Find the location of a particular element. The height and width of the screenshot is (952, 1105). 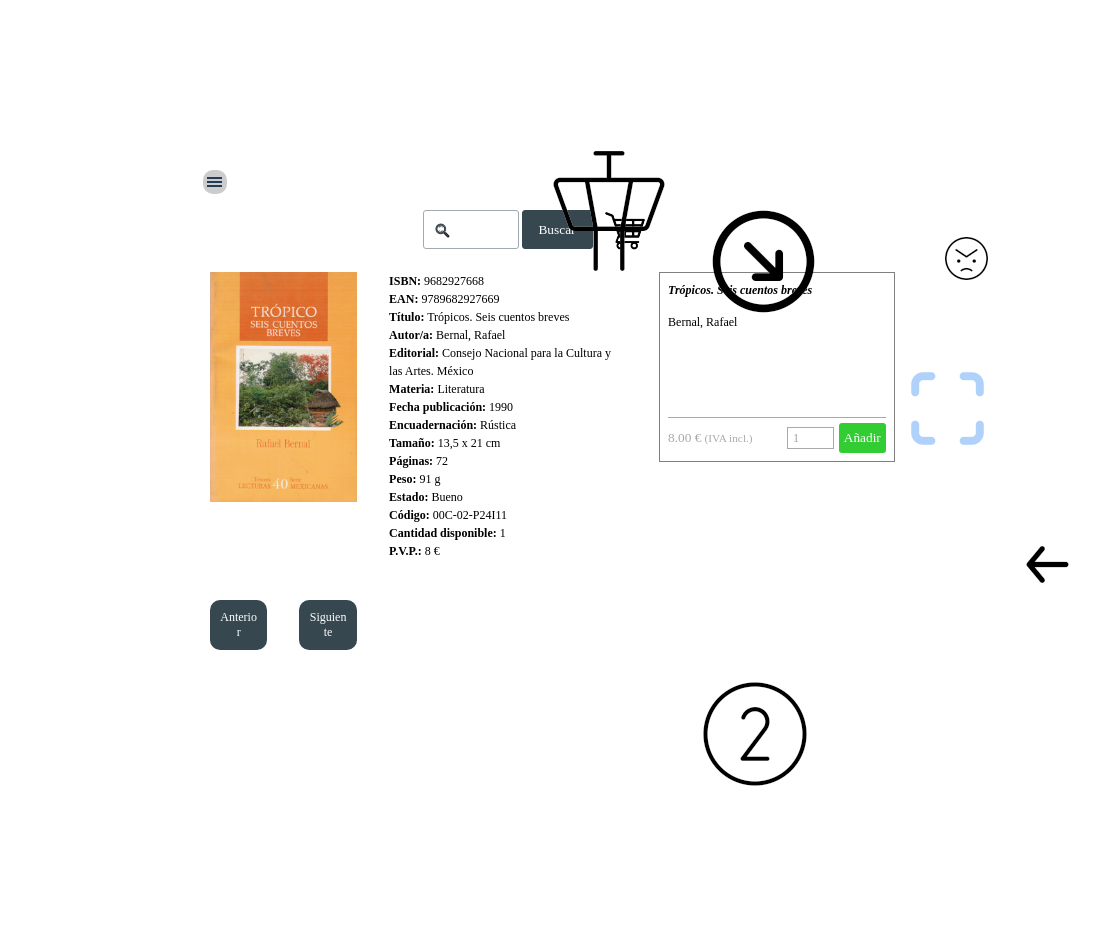

access air traffic control features is located at coordinates (609, 211).